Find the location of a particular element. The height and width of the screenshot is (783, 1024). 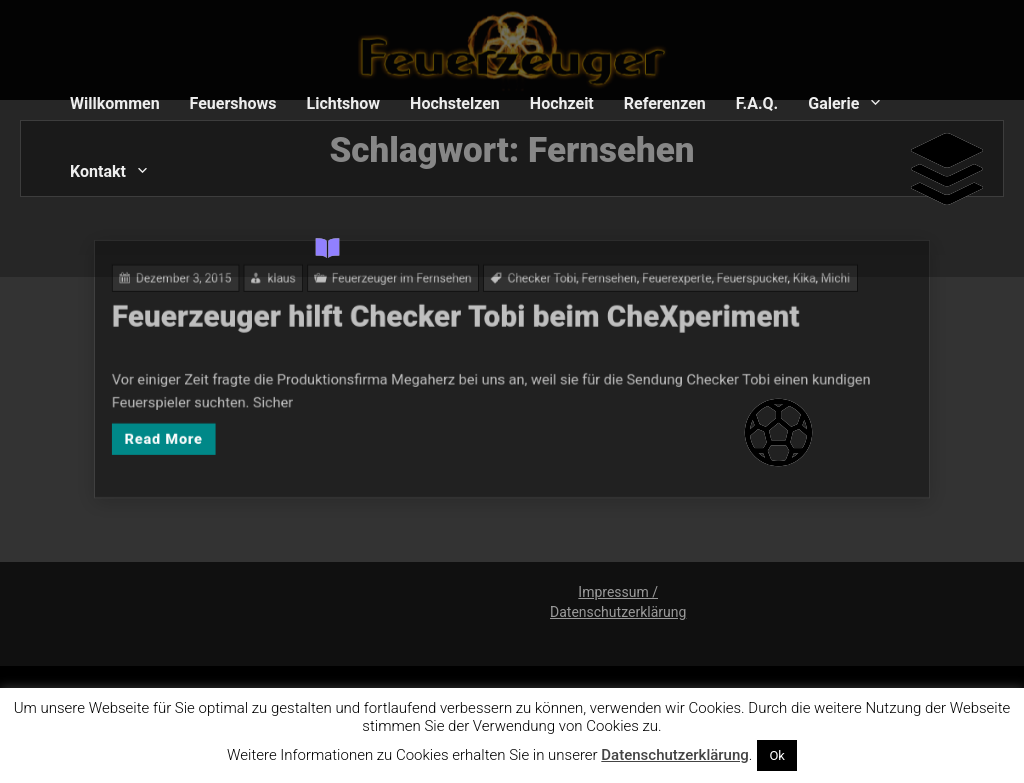

open Buffer social media scheduling app is located at coordinates (947, 169).